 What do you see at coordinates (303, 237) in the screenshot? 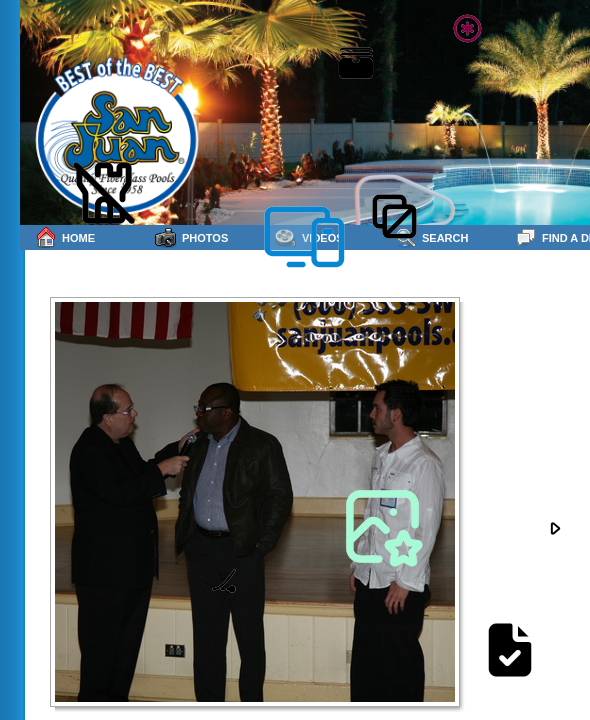
I see `manage connected devices` at bounding box center [303, 237].